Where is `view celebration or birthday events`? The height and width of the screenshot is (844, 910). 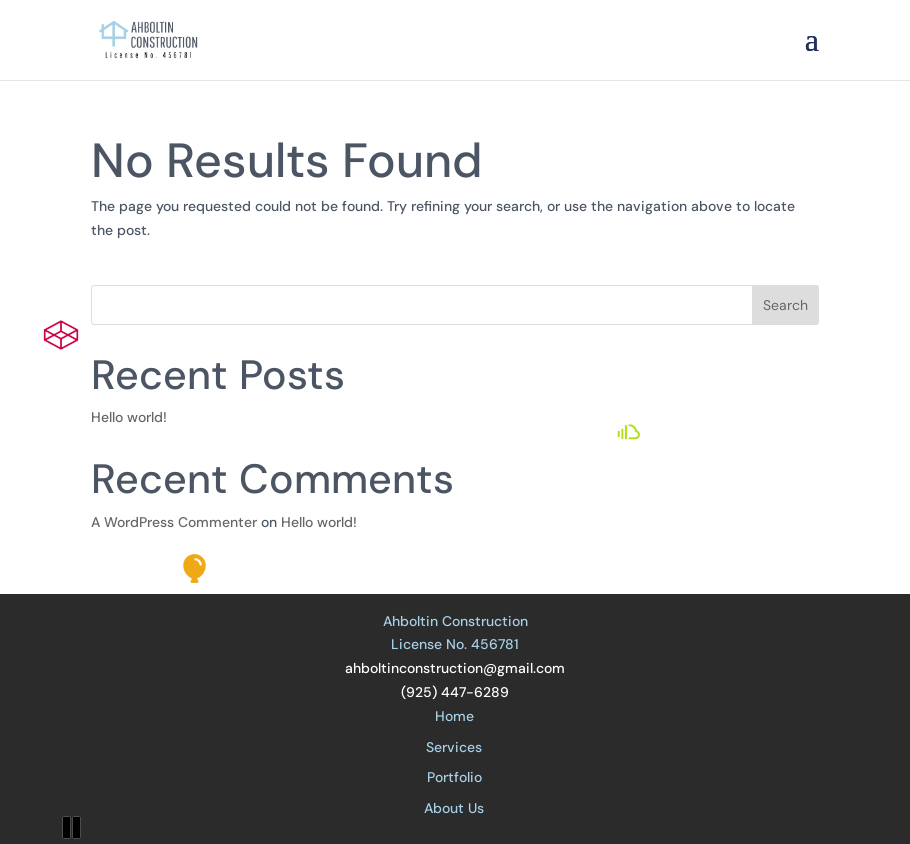 view celebration or birthday events is located at coordinates (194, 568).